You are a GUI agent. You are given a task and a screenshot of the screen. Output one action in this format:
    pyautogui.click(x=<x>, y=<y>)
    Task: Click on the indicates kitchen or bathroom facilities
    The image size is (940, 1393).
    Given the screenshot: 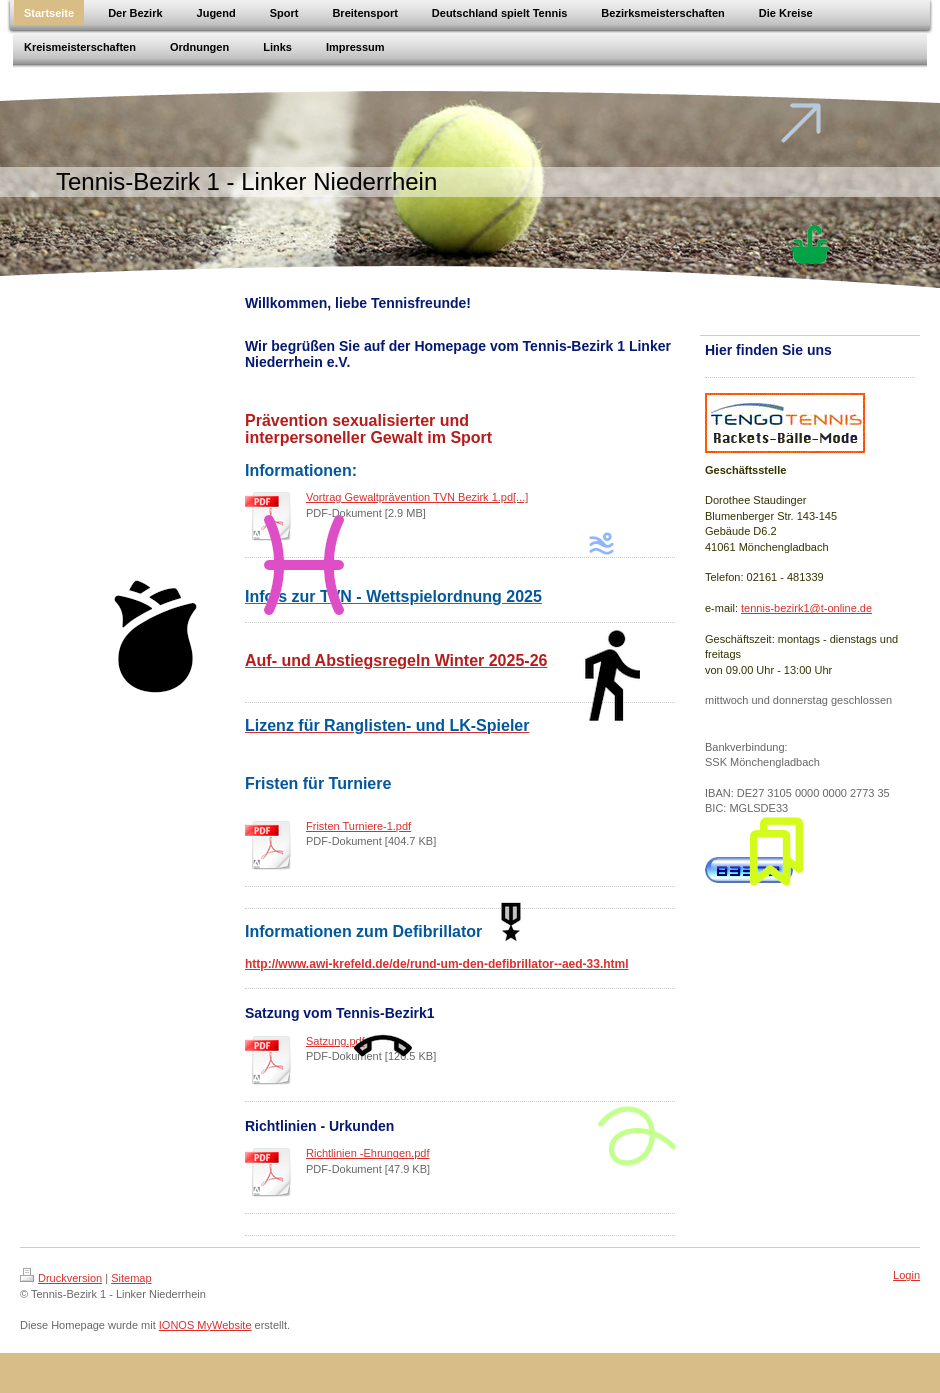 What is the action you would take?
    pyautogui.click(x=810, y=244)
    